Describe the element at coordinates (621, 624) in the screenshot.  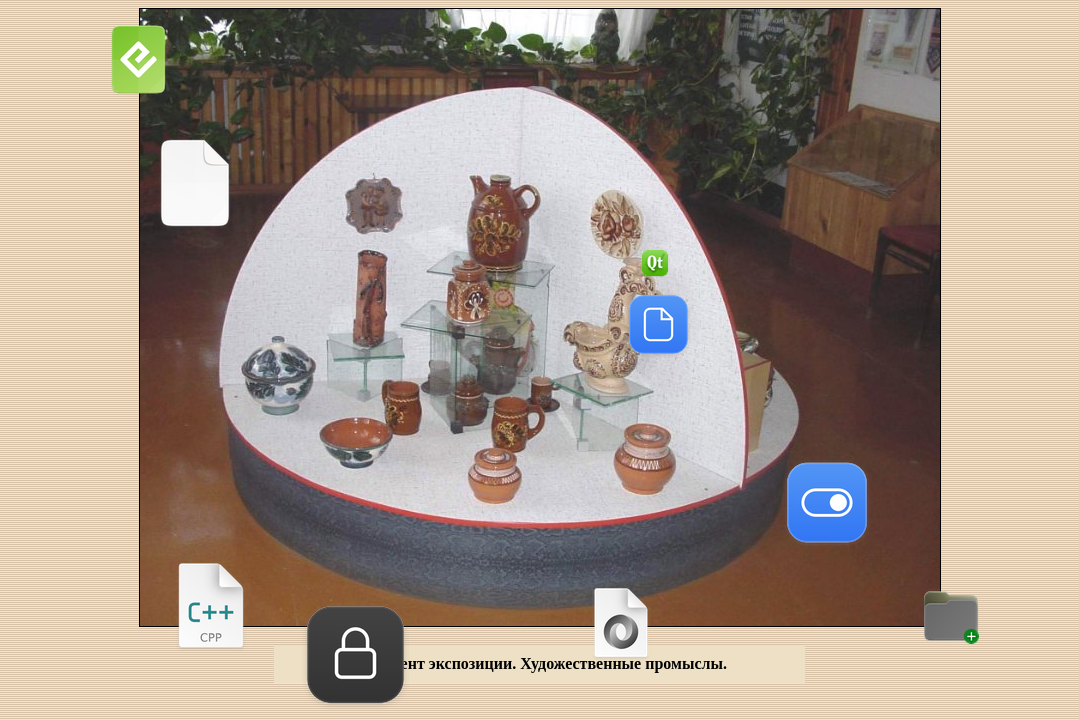
I see `a JSON file type indicator` at that location.